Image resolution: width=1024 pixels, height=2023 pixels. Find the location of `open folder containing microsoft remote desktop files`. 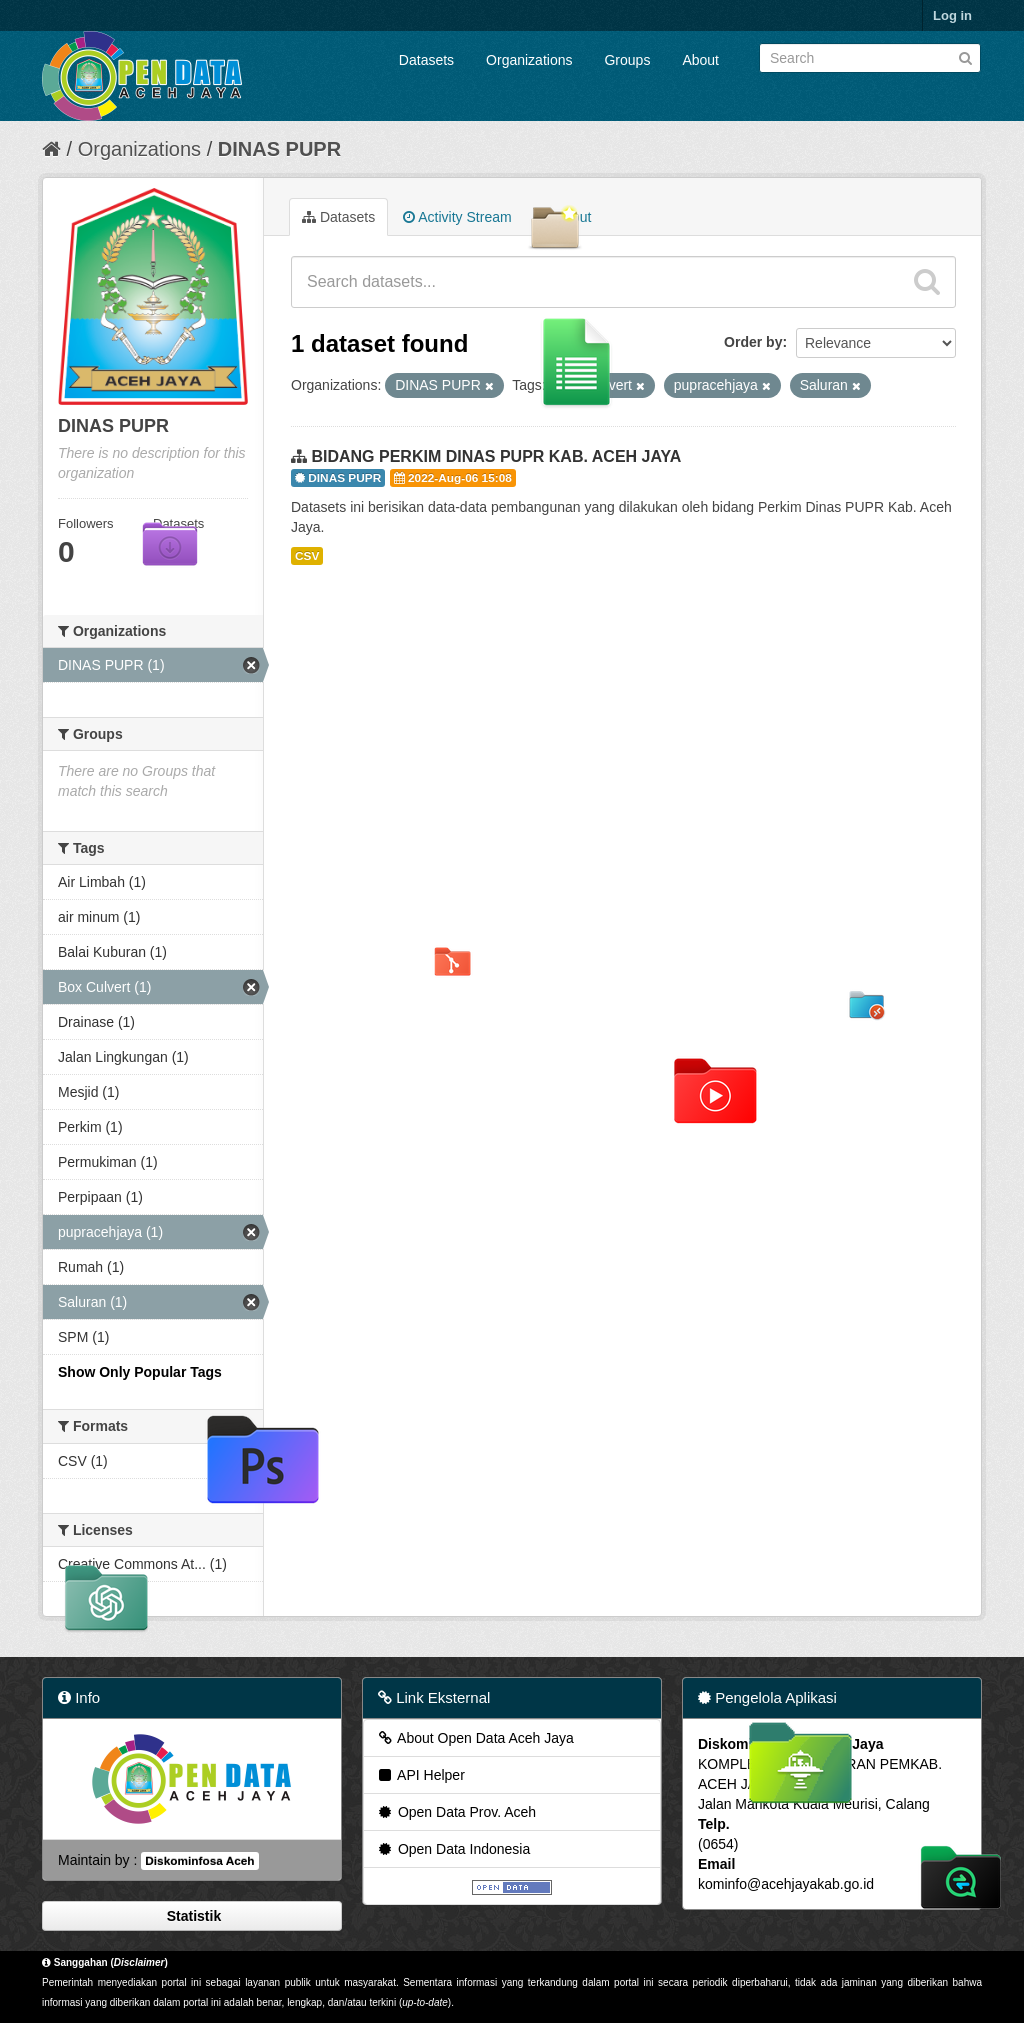

open folder containing microsoft remote desktop files is located at coordinates (866, 1005).